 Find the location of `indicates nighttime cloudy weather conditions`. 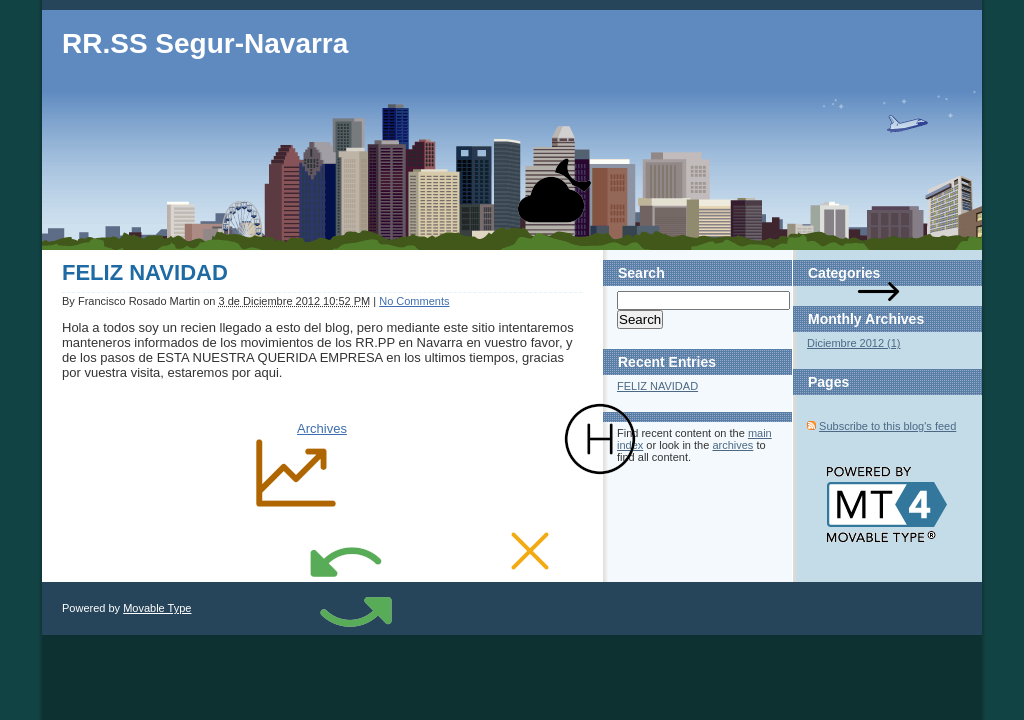

indicates nighttime cloudy weather conditions is located at coordinates (554, 190).